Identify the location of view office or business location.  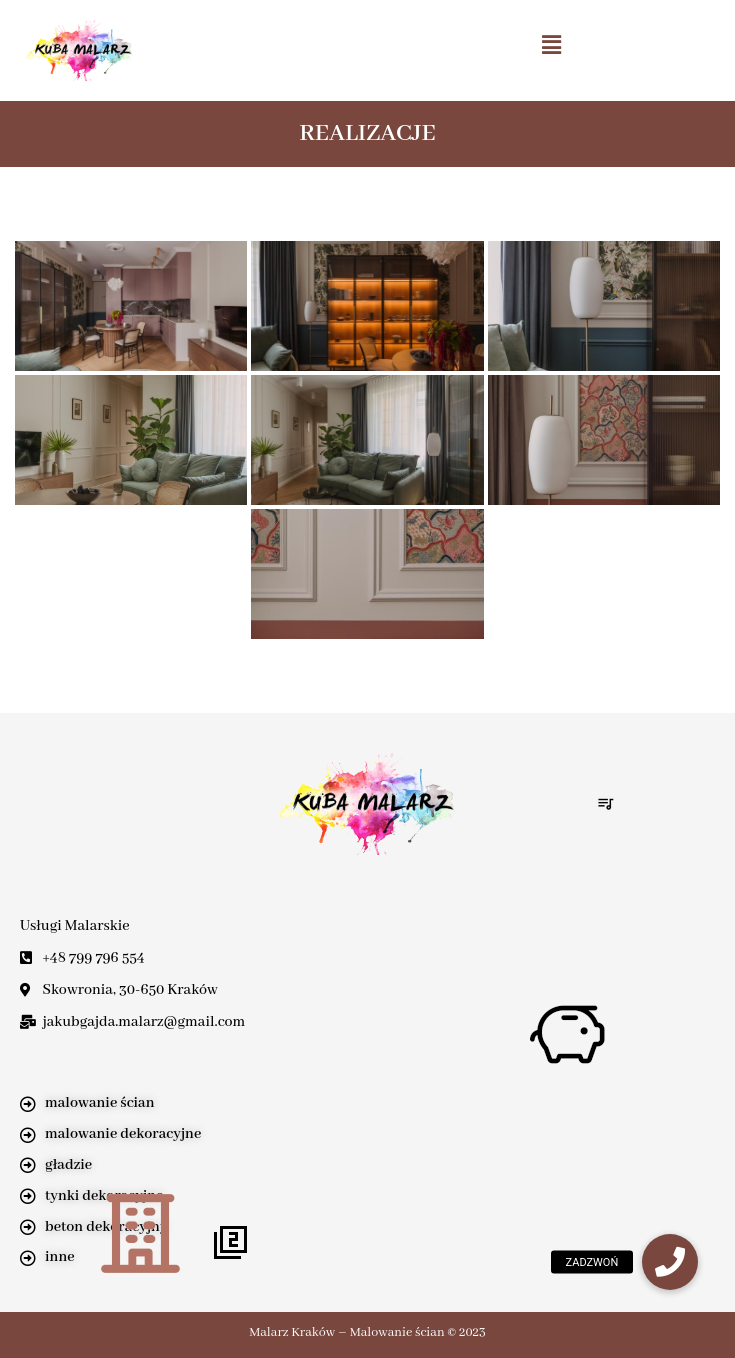
(140, 1233).